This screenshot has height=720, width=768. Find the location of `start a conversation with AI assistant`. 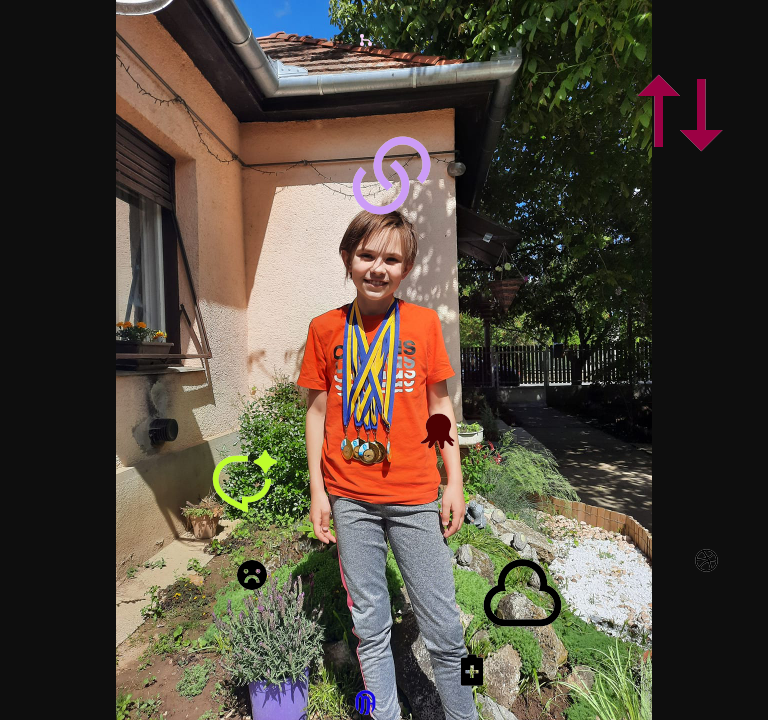

start a conversation with AI assistant is located at coordinates (242, 482).